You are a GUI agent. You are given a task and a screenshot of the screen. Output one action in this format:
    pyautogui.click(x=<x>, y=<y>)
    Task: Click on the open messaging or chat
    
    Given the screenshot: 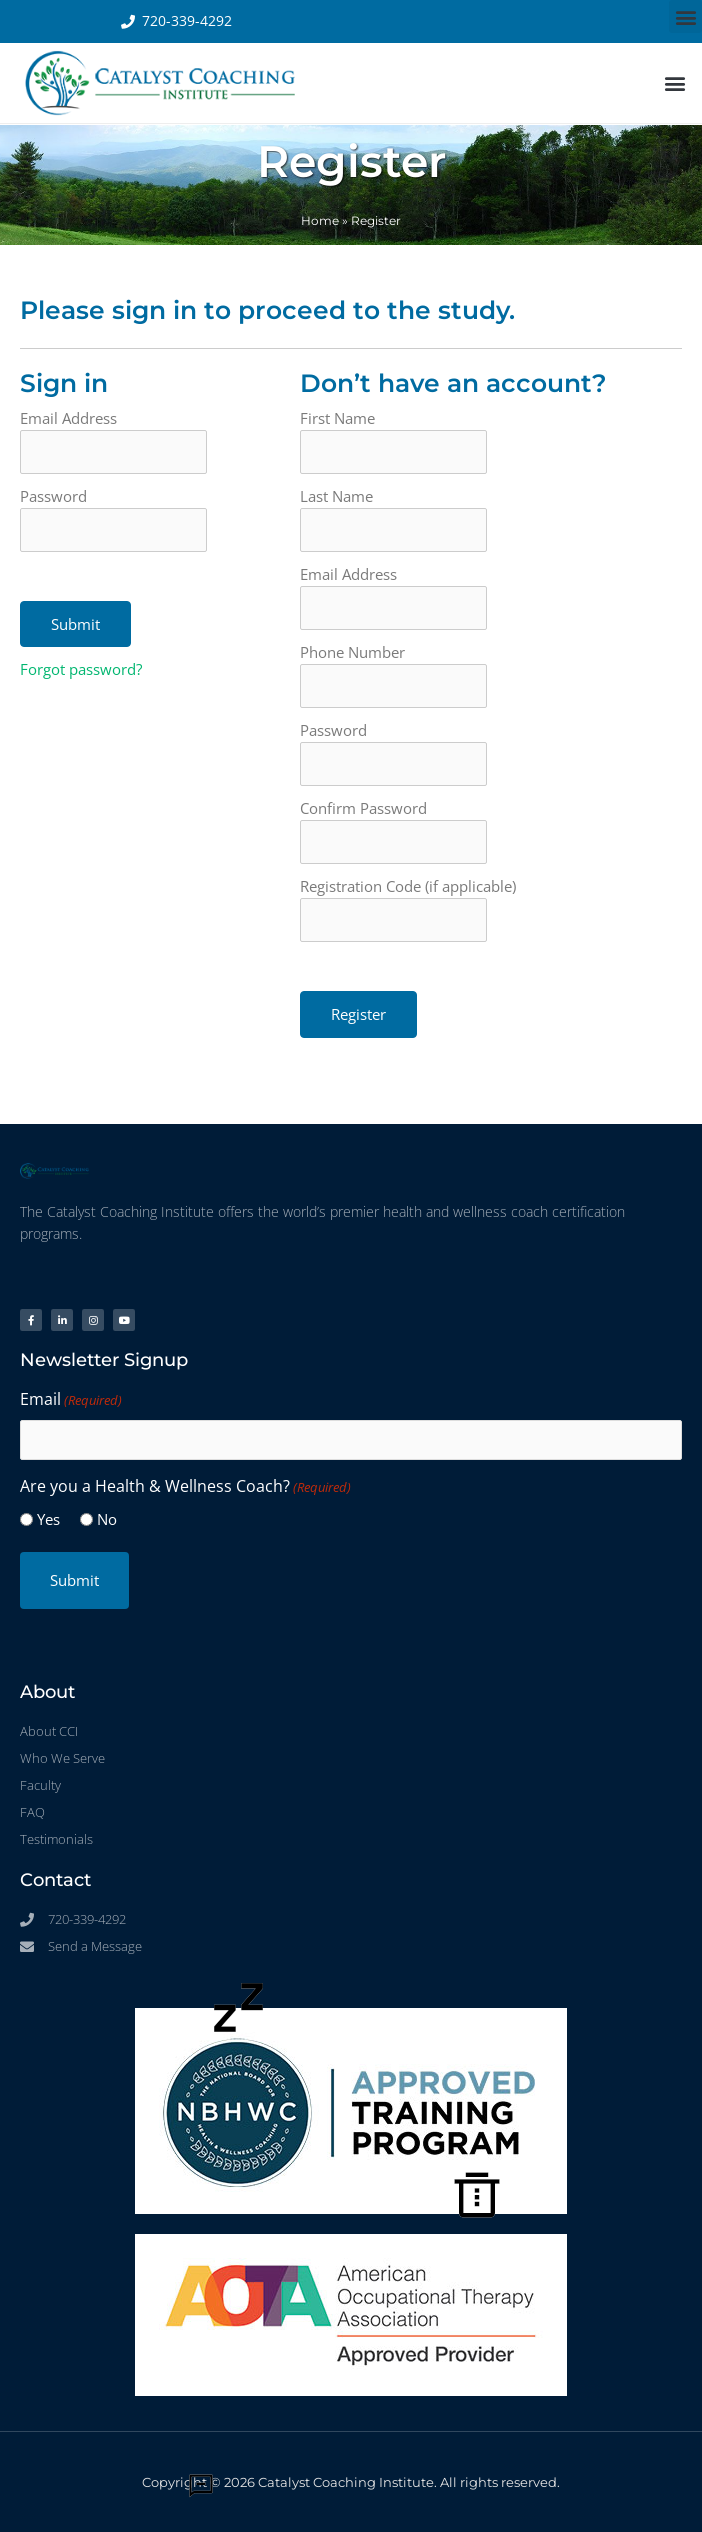 What is the action you would take?
    pyautogui.click(x=201, y=2485)
    